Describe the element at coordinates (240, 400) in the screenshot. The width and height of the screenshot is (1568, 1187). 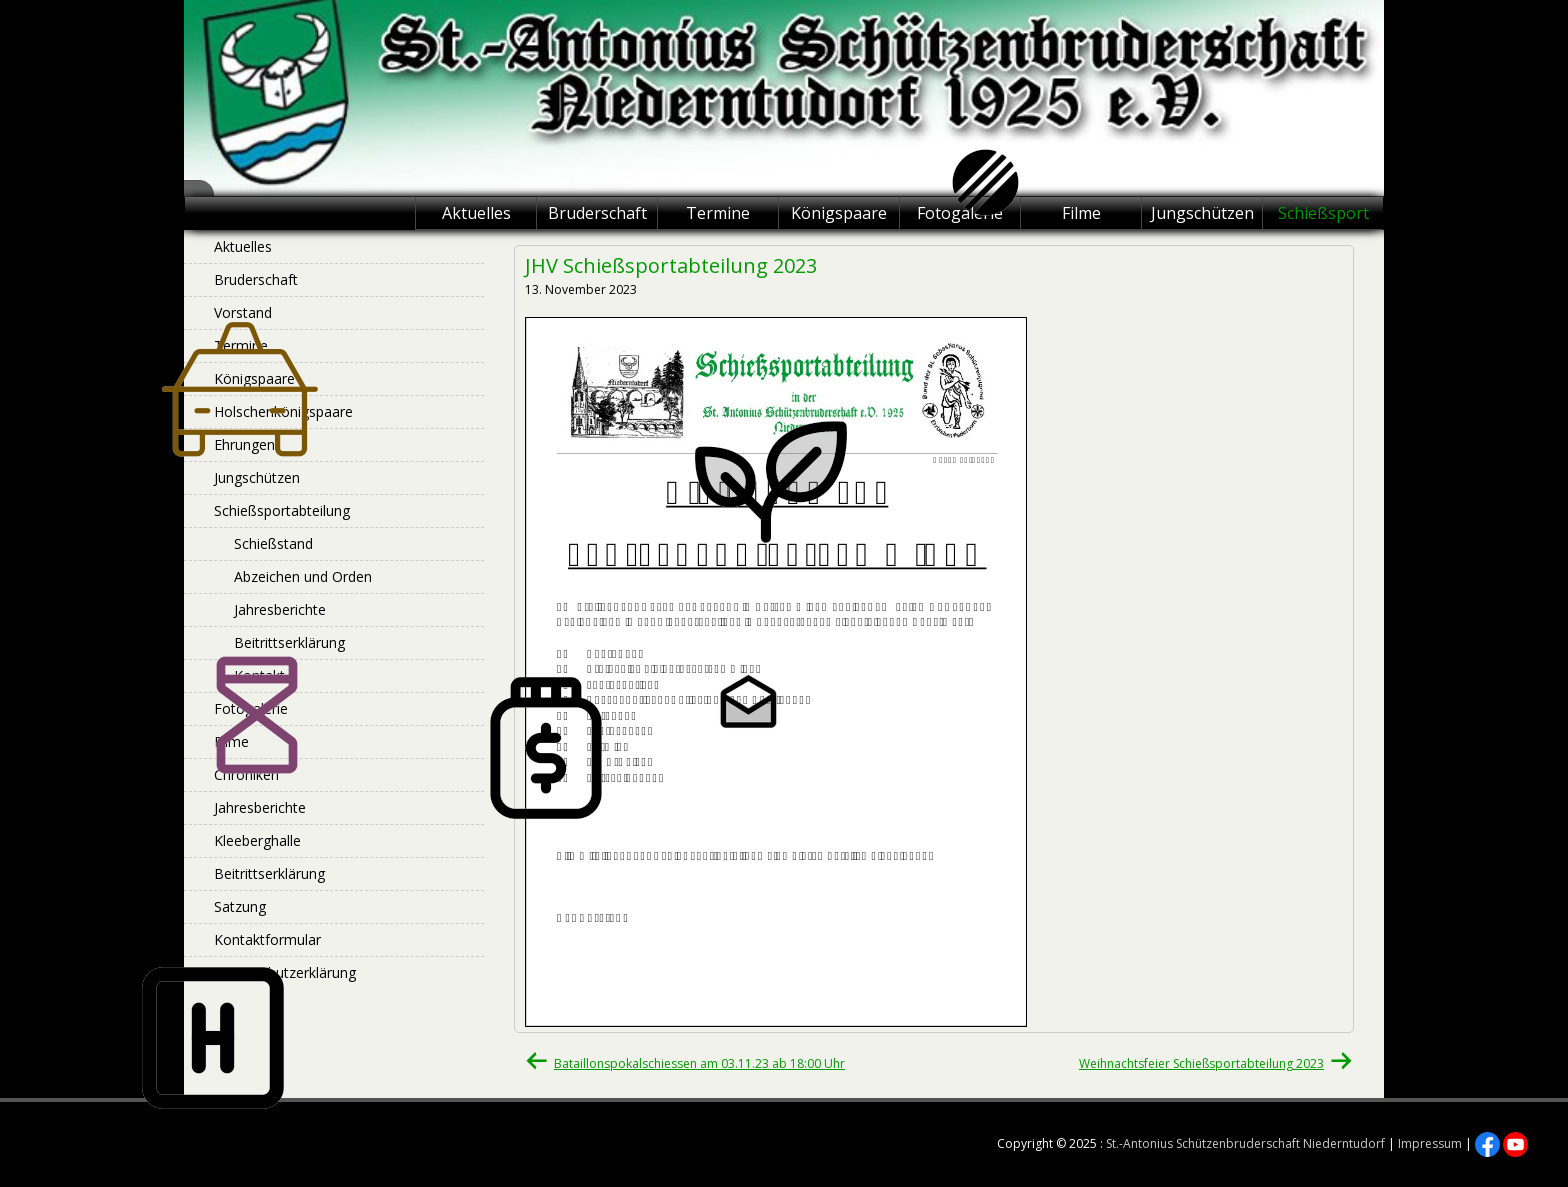
I see `request a taxi or cab ride` at that location.